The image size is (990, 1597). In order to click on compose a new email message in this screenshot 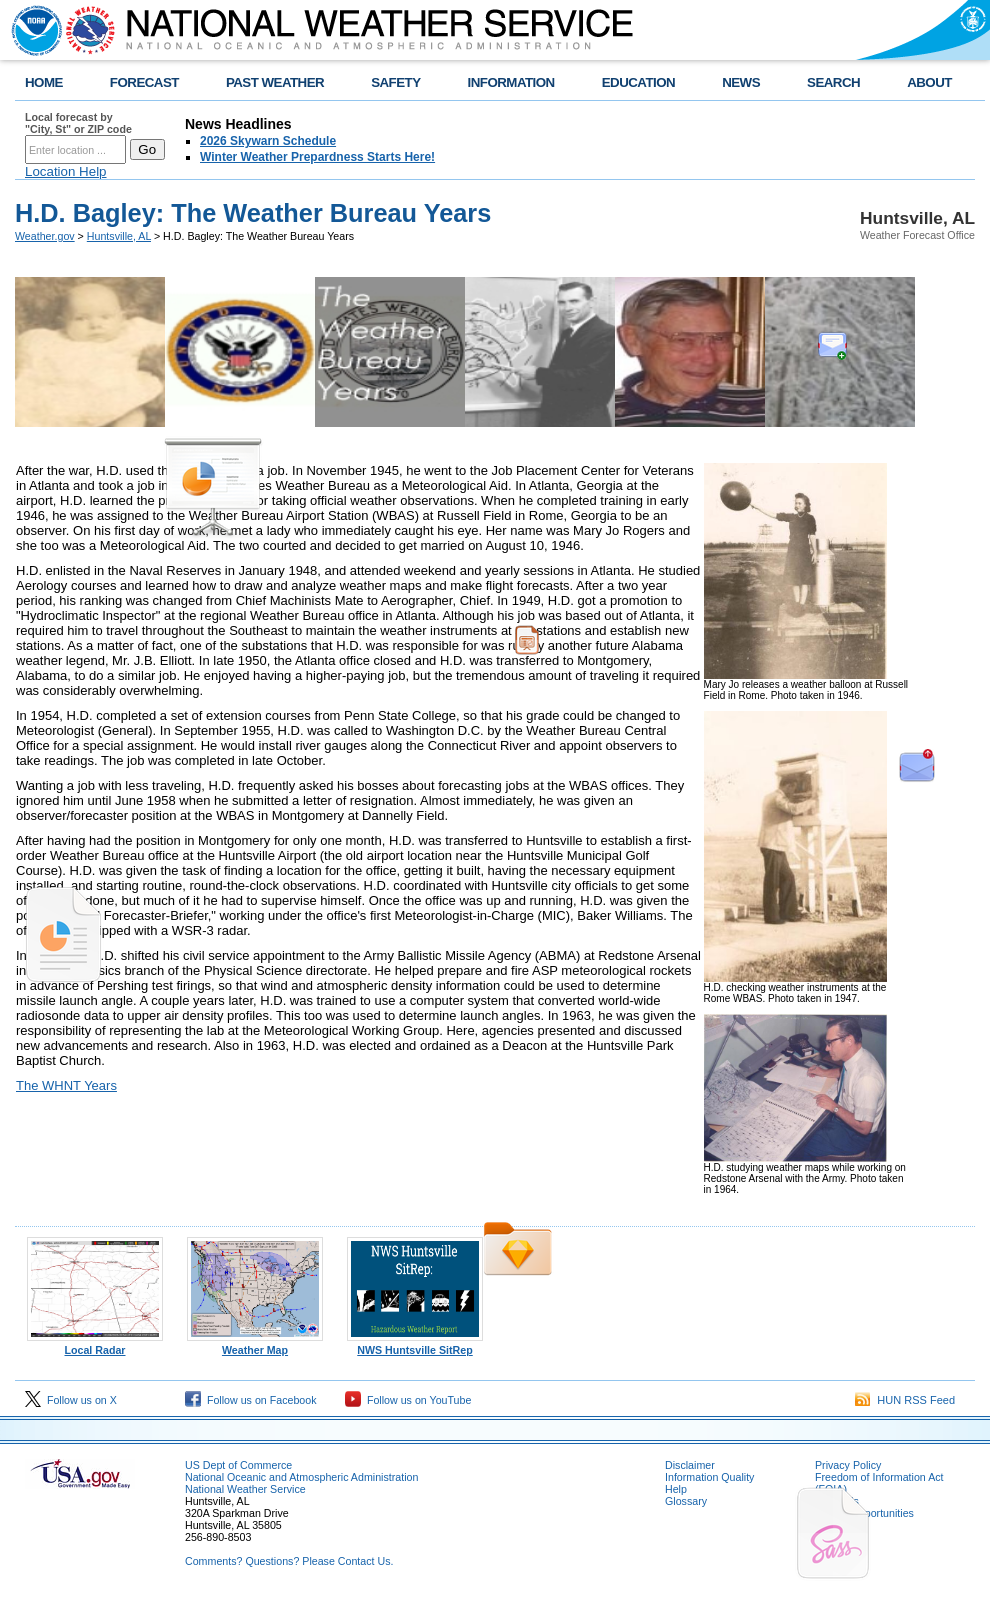, I will do `click(832, 344)`.